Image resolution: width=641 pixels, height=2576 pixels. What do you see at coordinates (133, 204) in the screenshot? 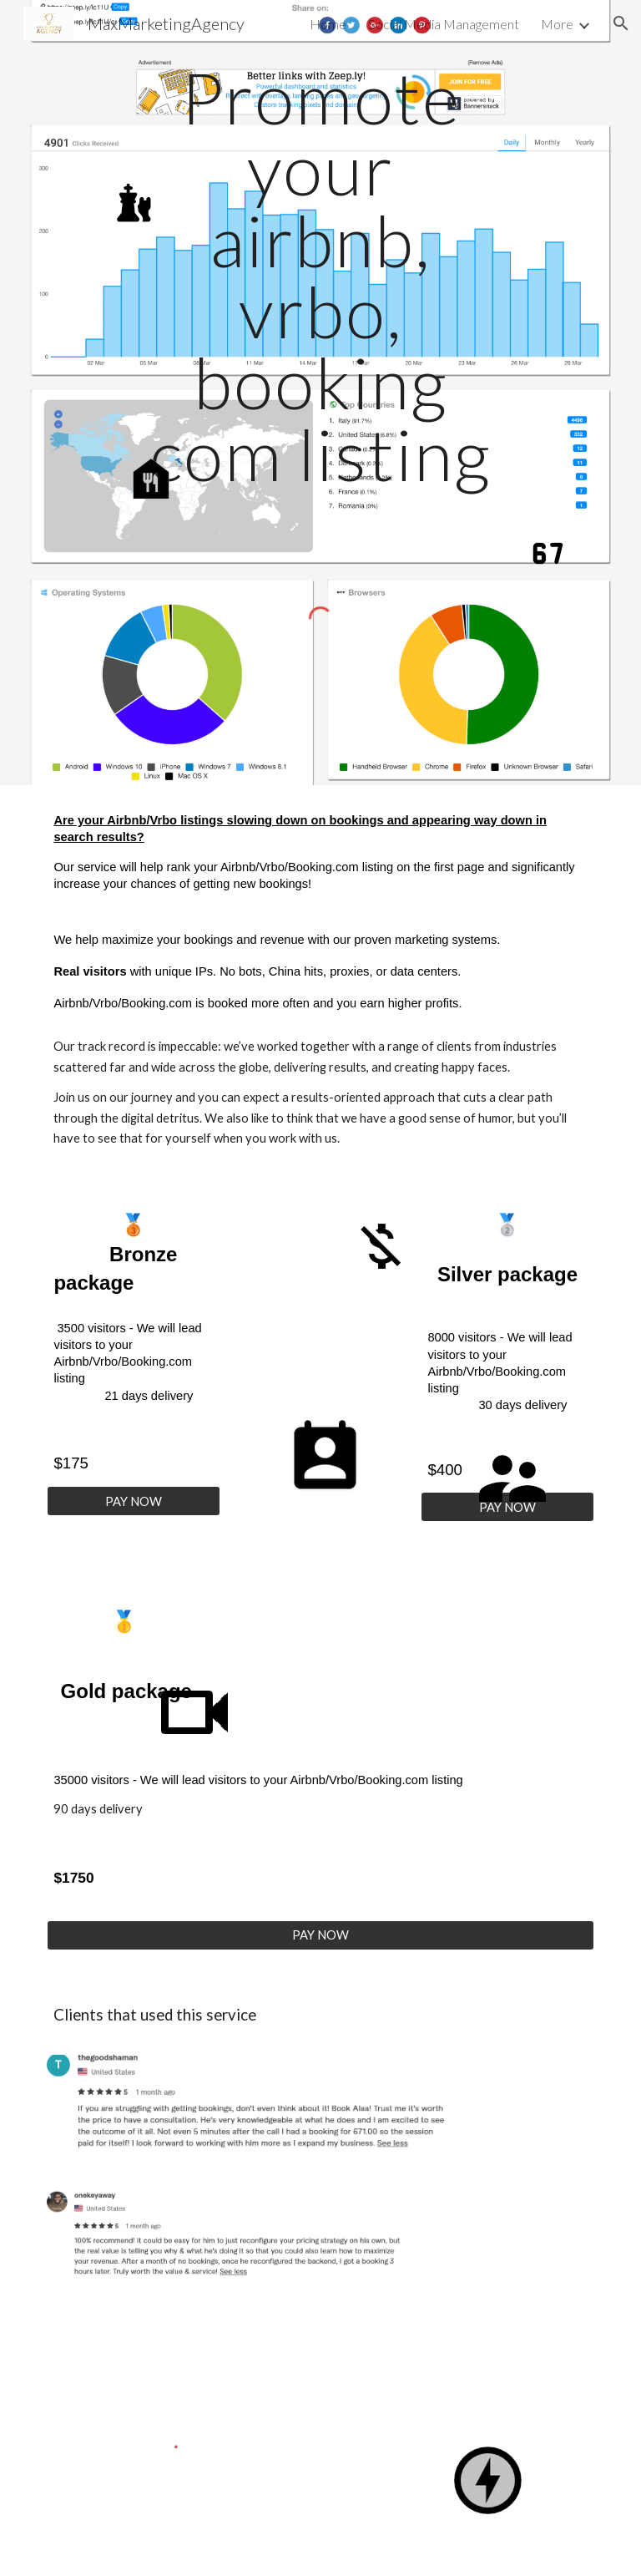
I see `play chess game` at bounding box center [133, 204].